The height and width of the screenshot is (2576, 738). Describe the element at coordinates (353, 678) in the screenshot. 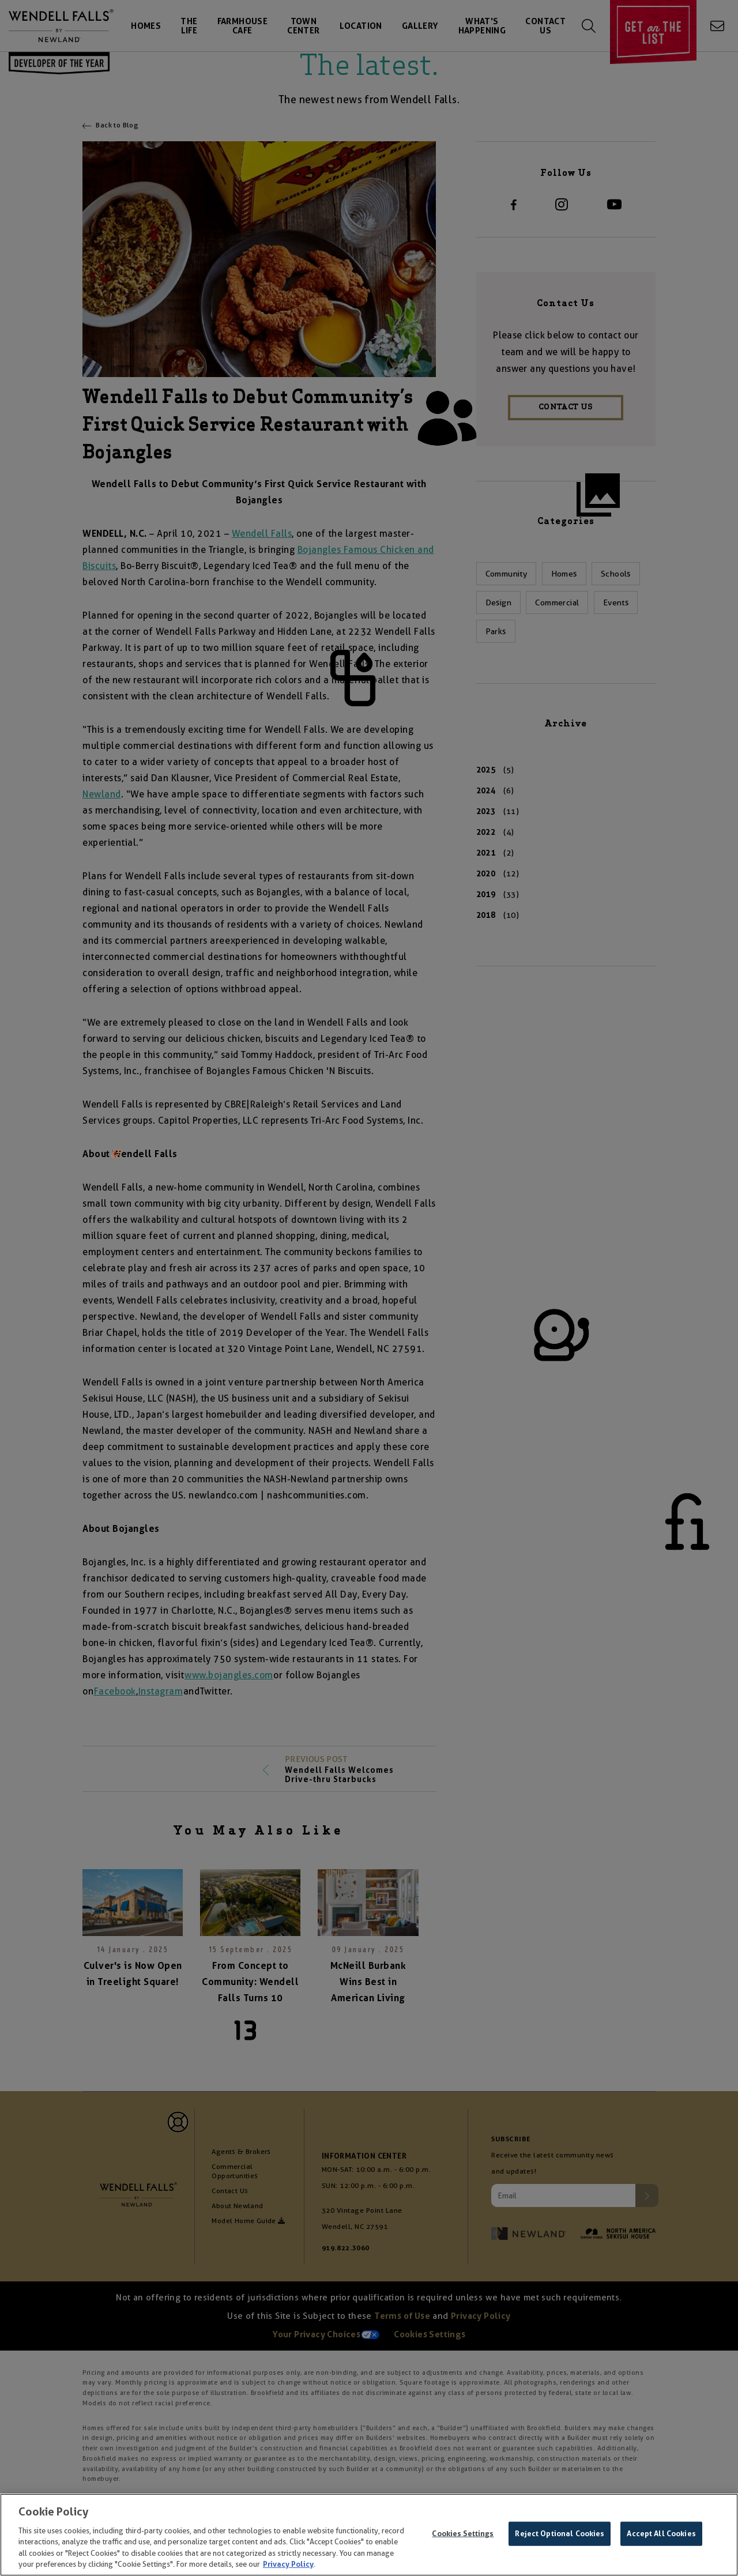

I see `ignite or activate a feature` at that location.